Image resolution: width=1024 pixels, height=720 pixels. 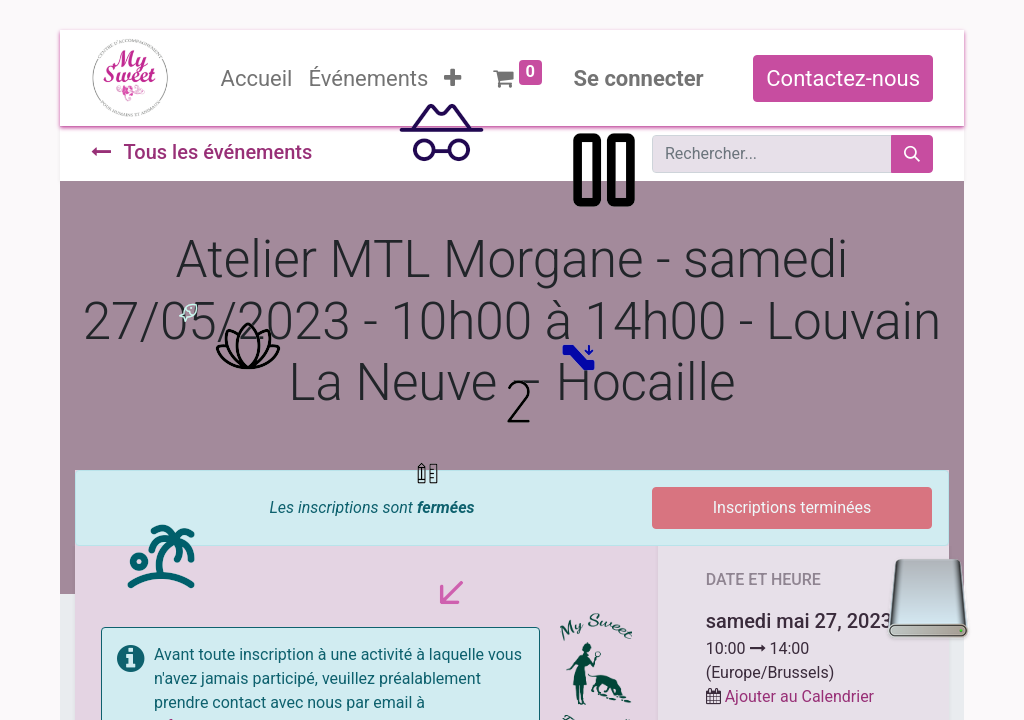 What do you see at coordinates (578, 357) in the screenshot?
I see `indicates escalator going down` at bounding box center [578, 357].